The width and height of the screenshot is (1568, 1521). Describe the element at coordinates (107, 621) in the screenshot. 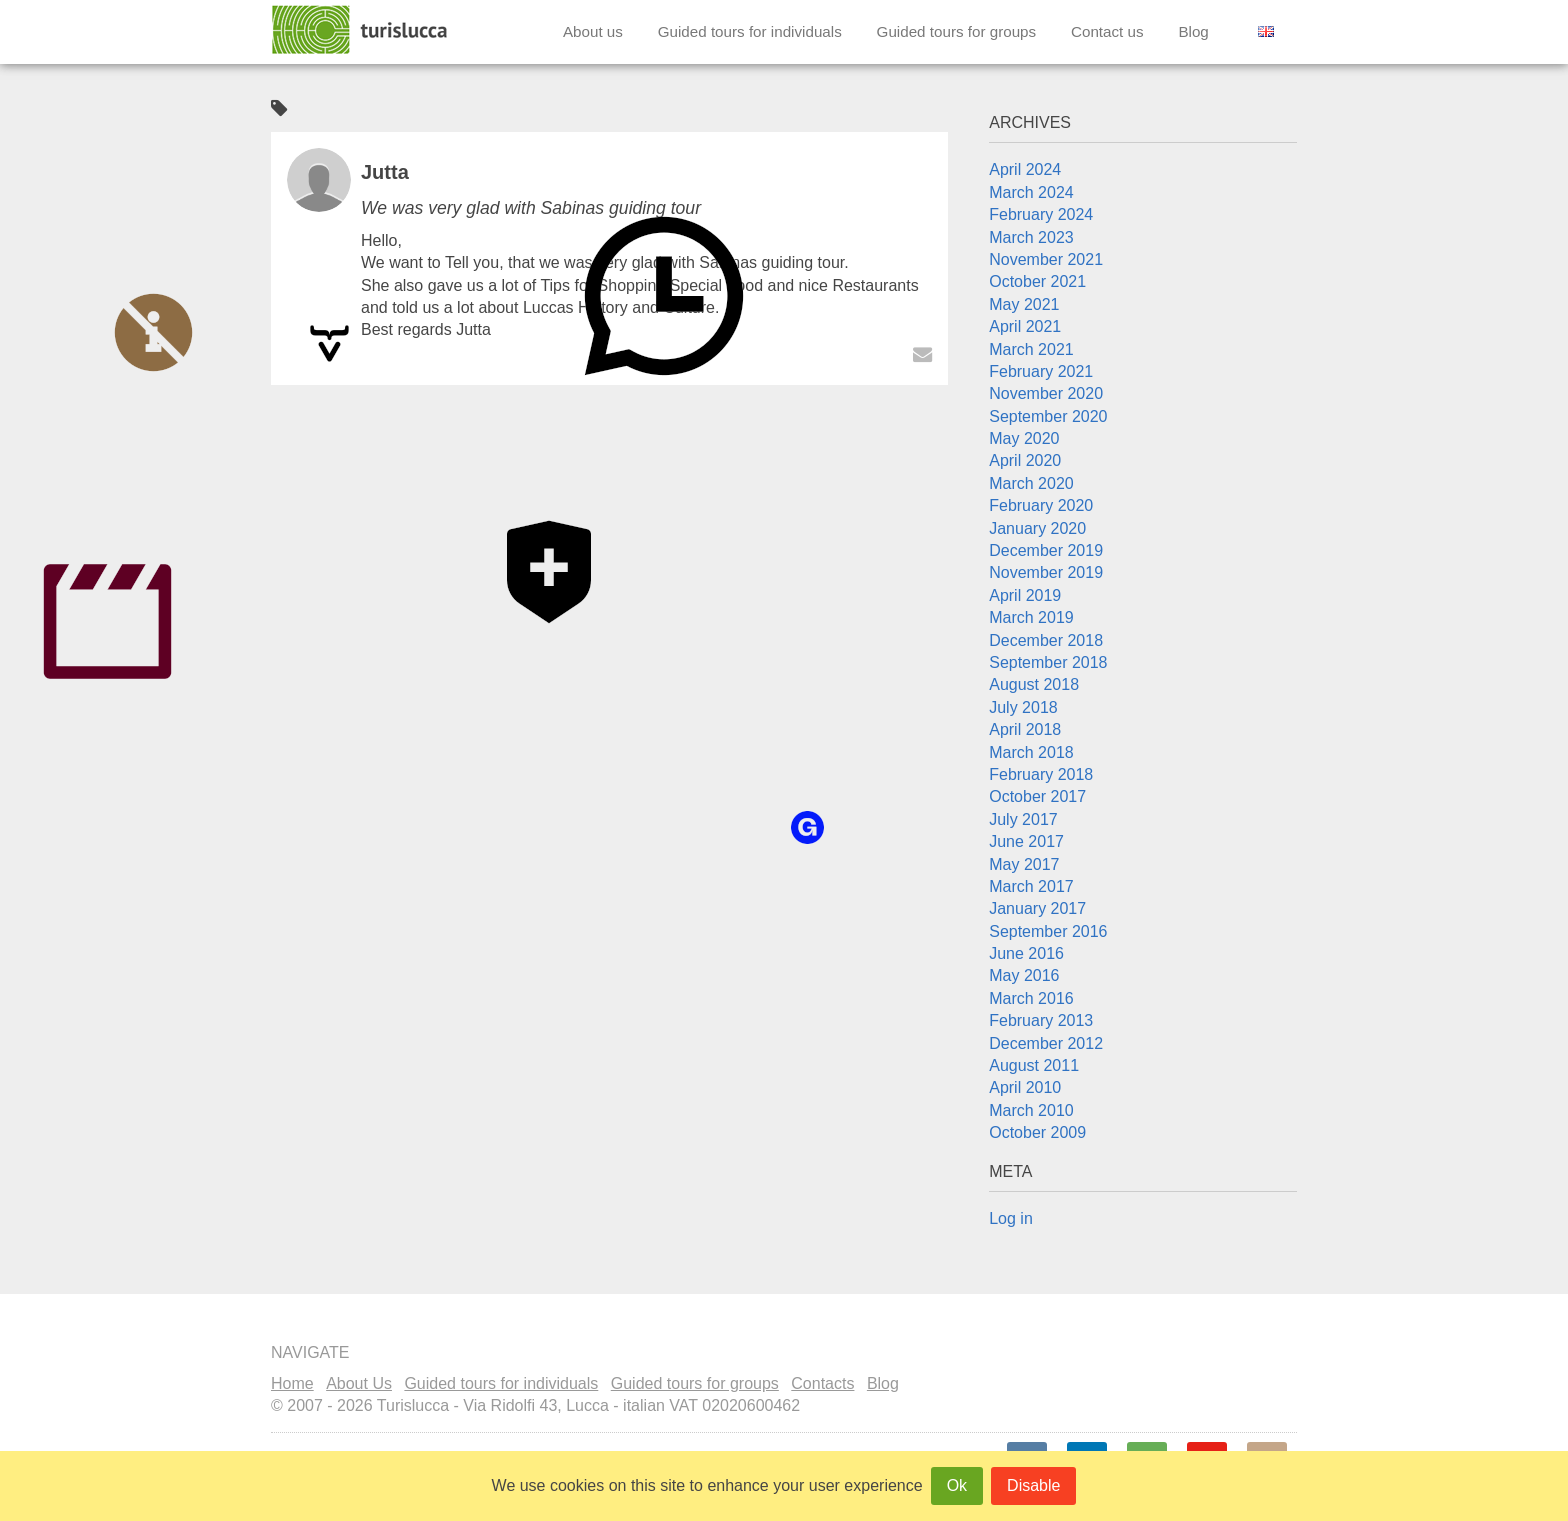

I see `access video or film editing tools` at that location.